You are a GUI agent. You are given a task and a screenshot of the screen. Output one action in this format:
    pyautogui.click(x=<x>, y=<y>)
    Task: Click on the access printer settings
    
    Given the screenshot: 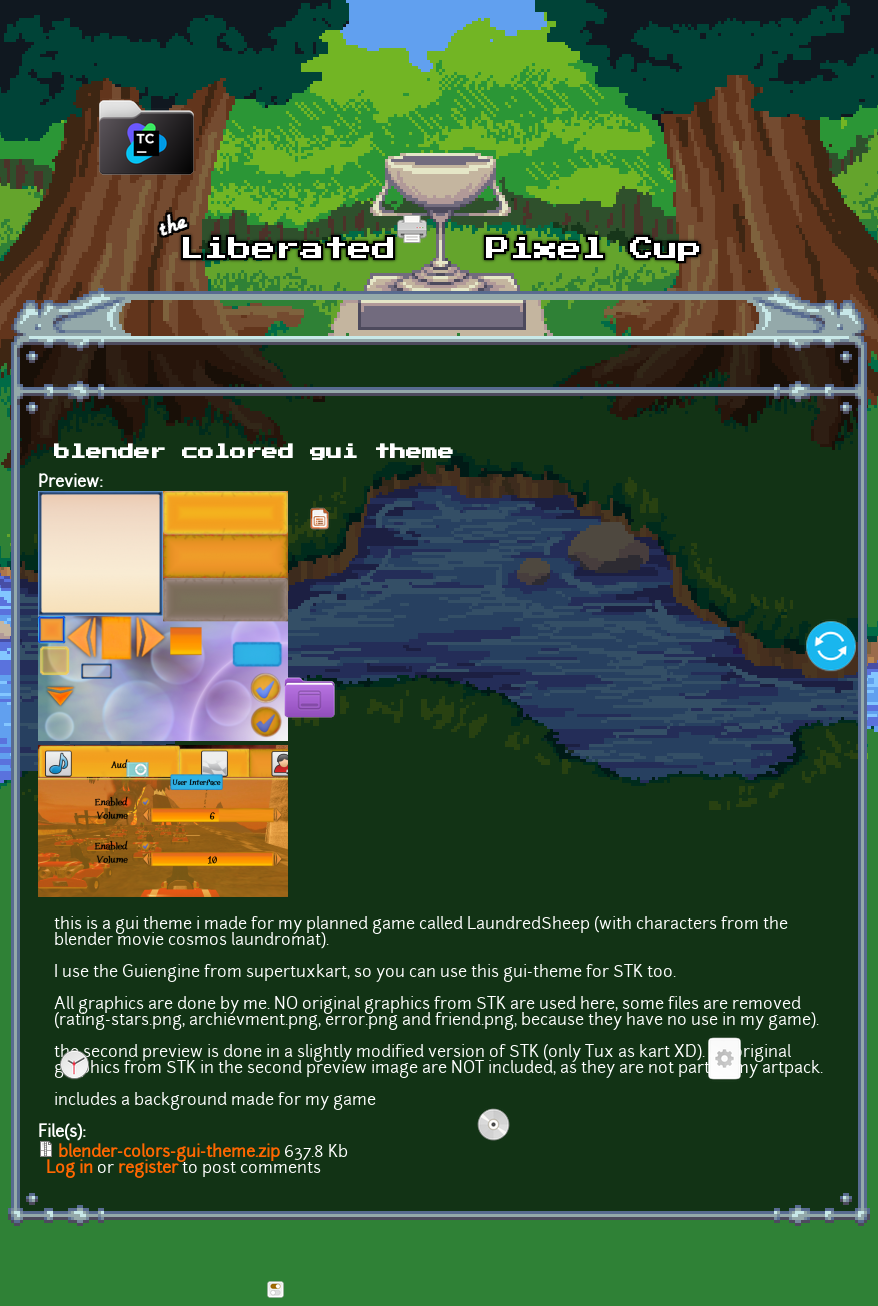 What is the action you would take?
    pyautogui.click(x=412, y=229)
    